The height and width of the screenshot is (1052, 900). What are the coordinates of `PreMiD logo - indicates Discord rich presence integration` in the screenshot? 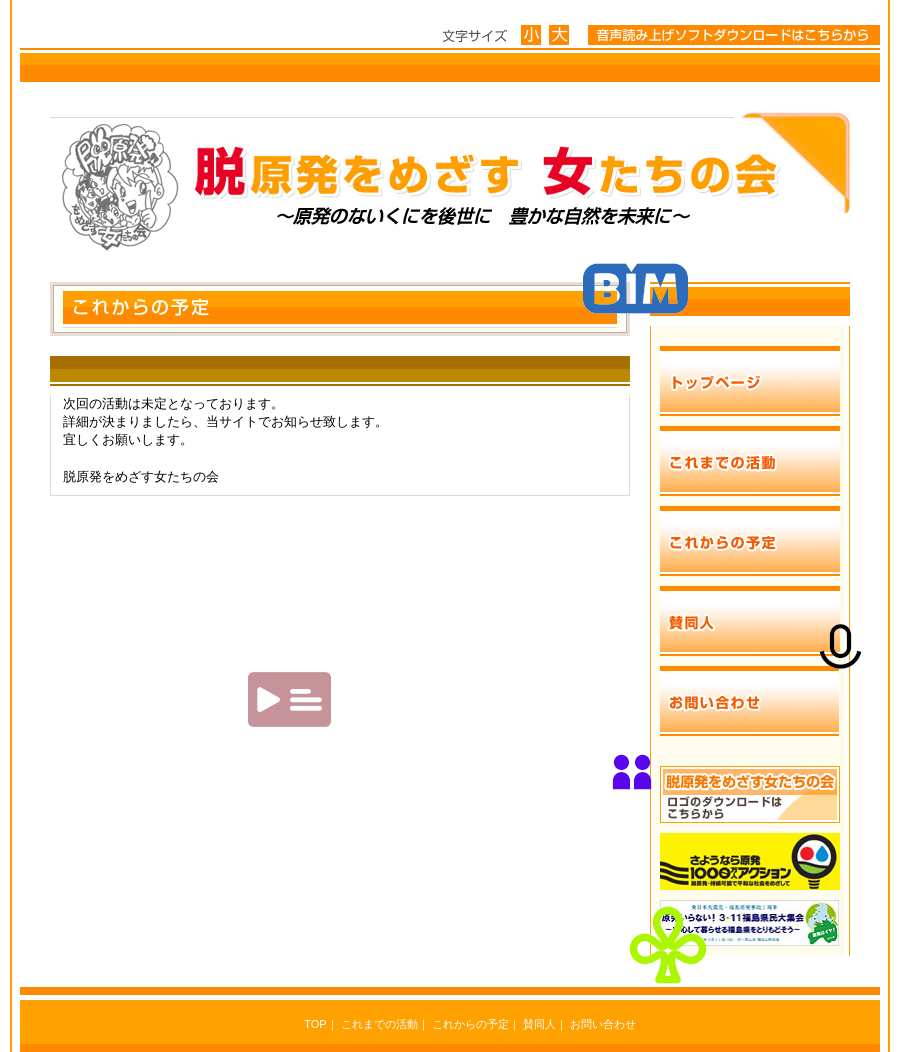 It's located at (289, 699).